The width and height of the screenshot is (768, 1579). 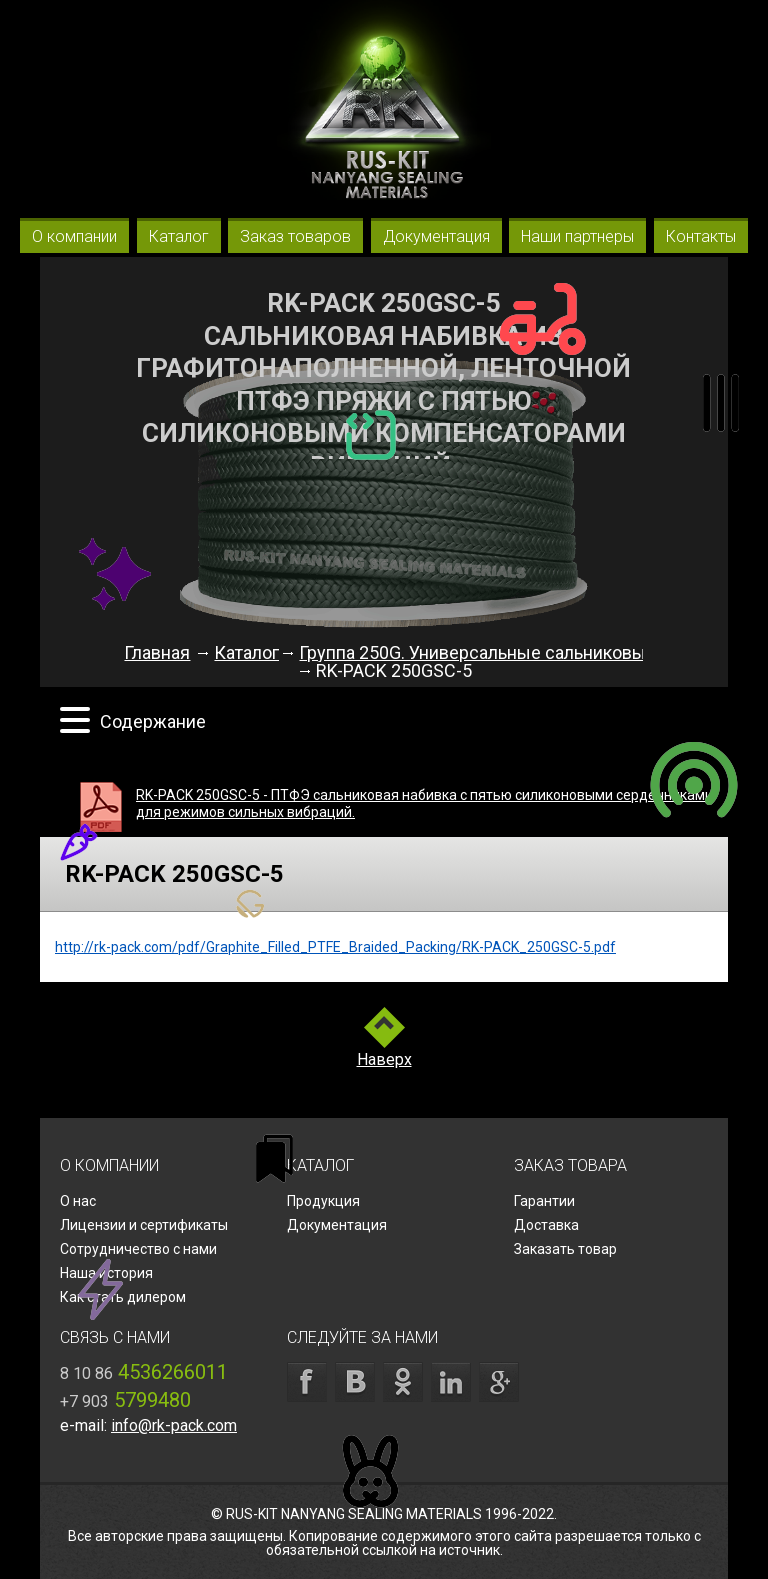 What do you see at coordinates (545, 319) in the screenshot?
I see `select moped or scooter delivery` at bounding box center [545, 319].